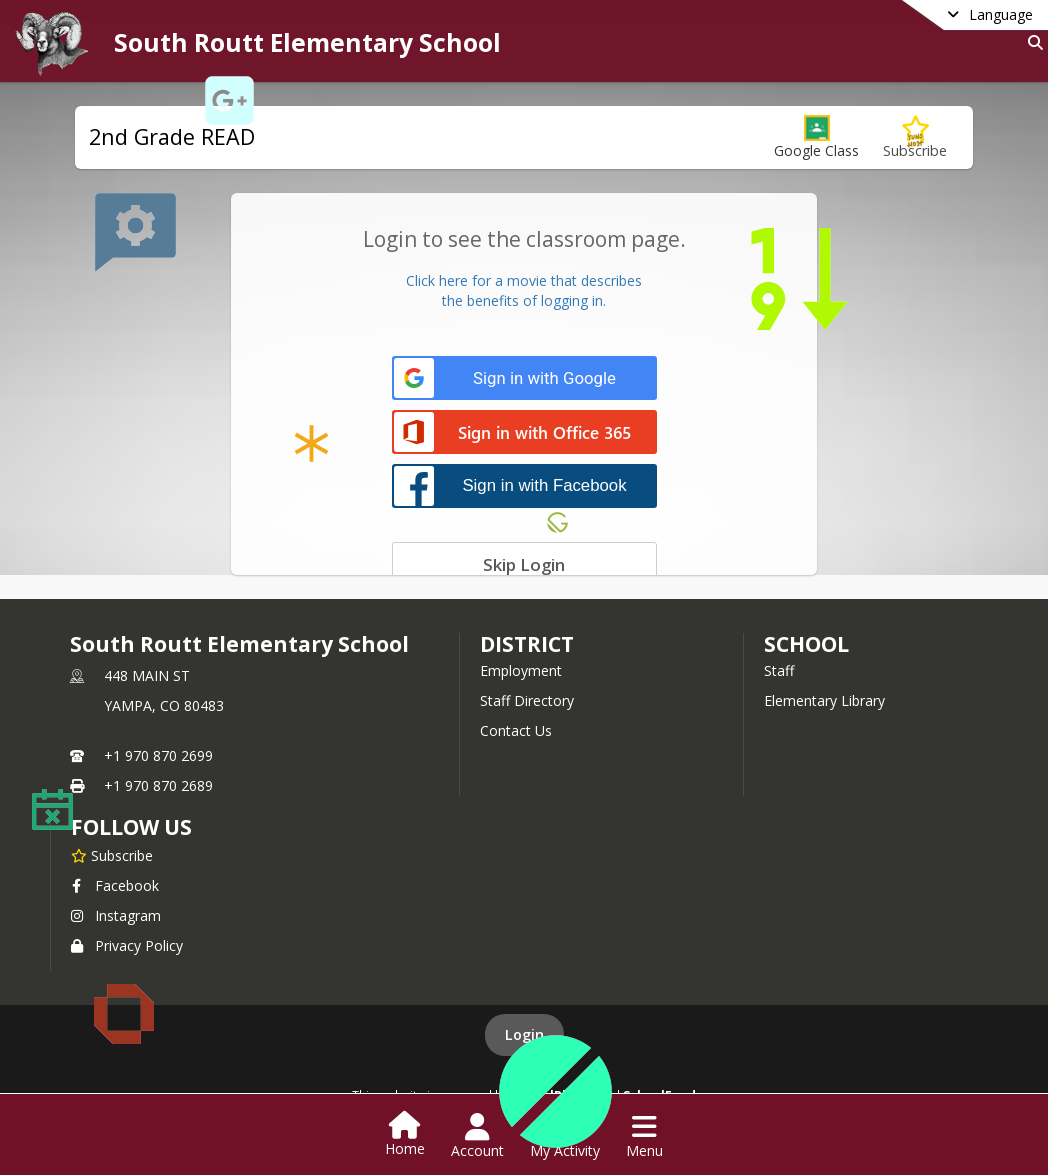 The width and height of the screenshot is (1048, 1175). I want to click on sort numbers in ascending order, so click(791, 279).